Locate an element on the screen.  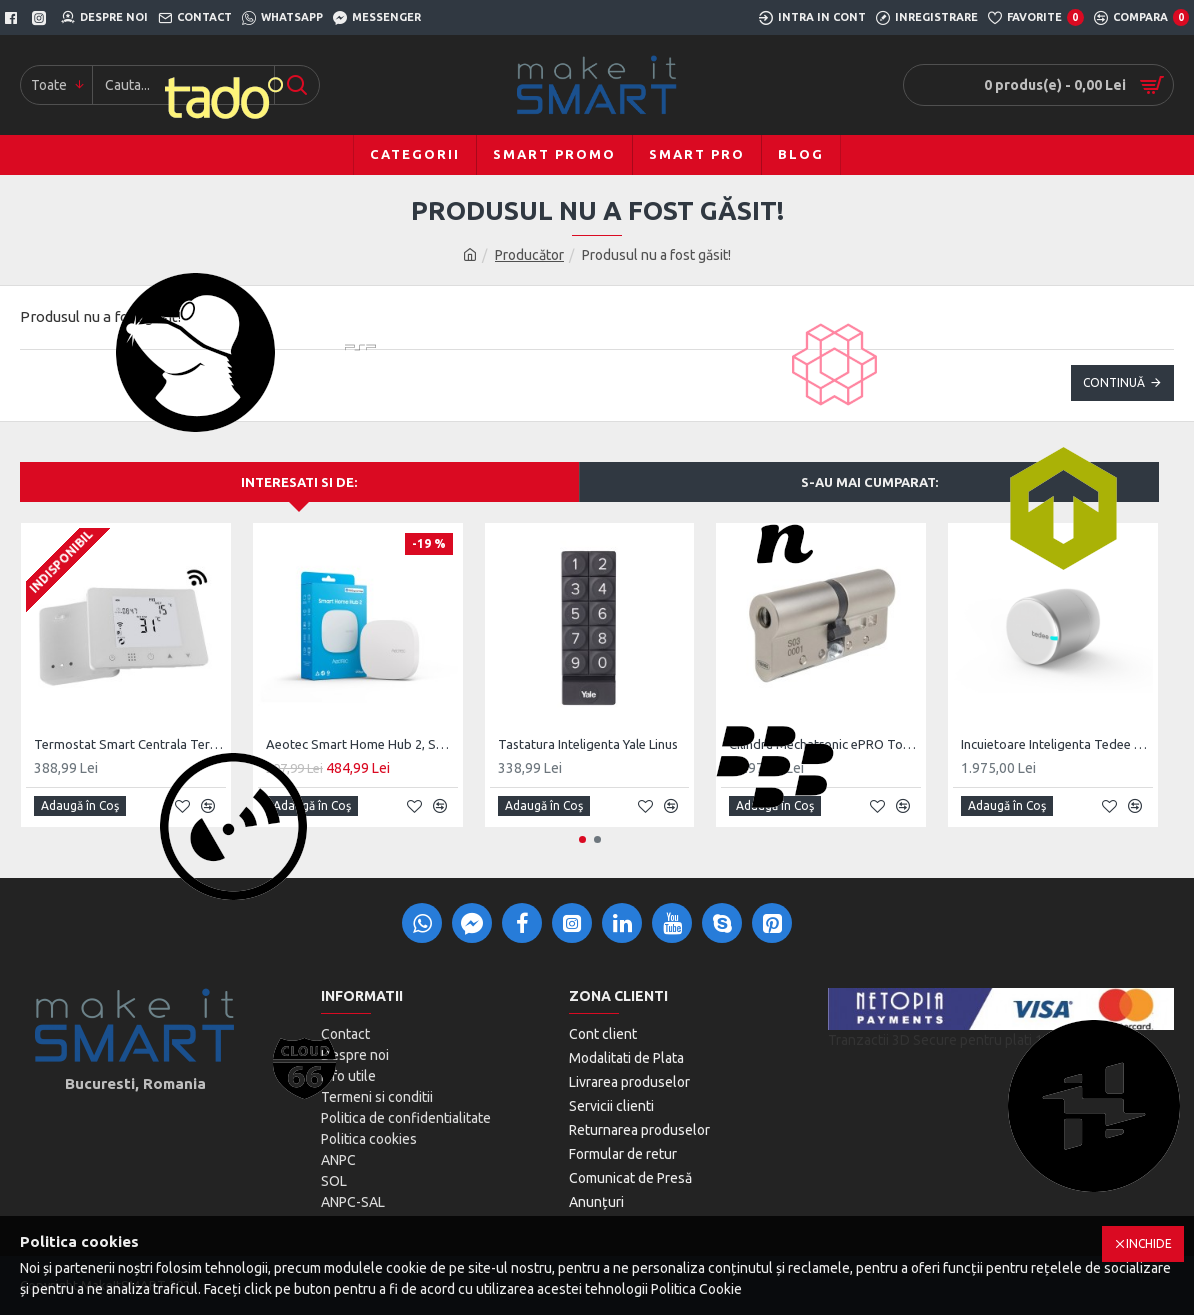
tado° smart home app logo is located at coordinates (224, 98).